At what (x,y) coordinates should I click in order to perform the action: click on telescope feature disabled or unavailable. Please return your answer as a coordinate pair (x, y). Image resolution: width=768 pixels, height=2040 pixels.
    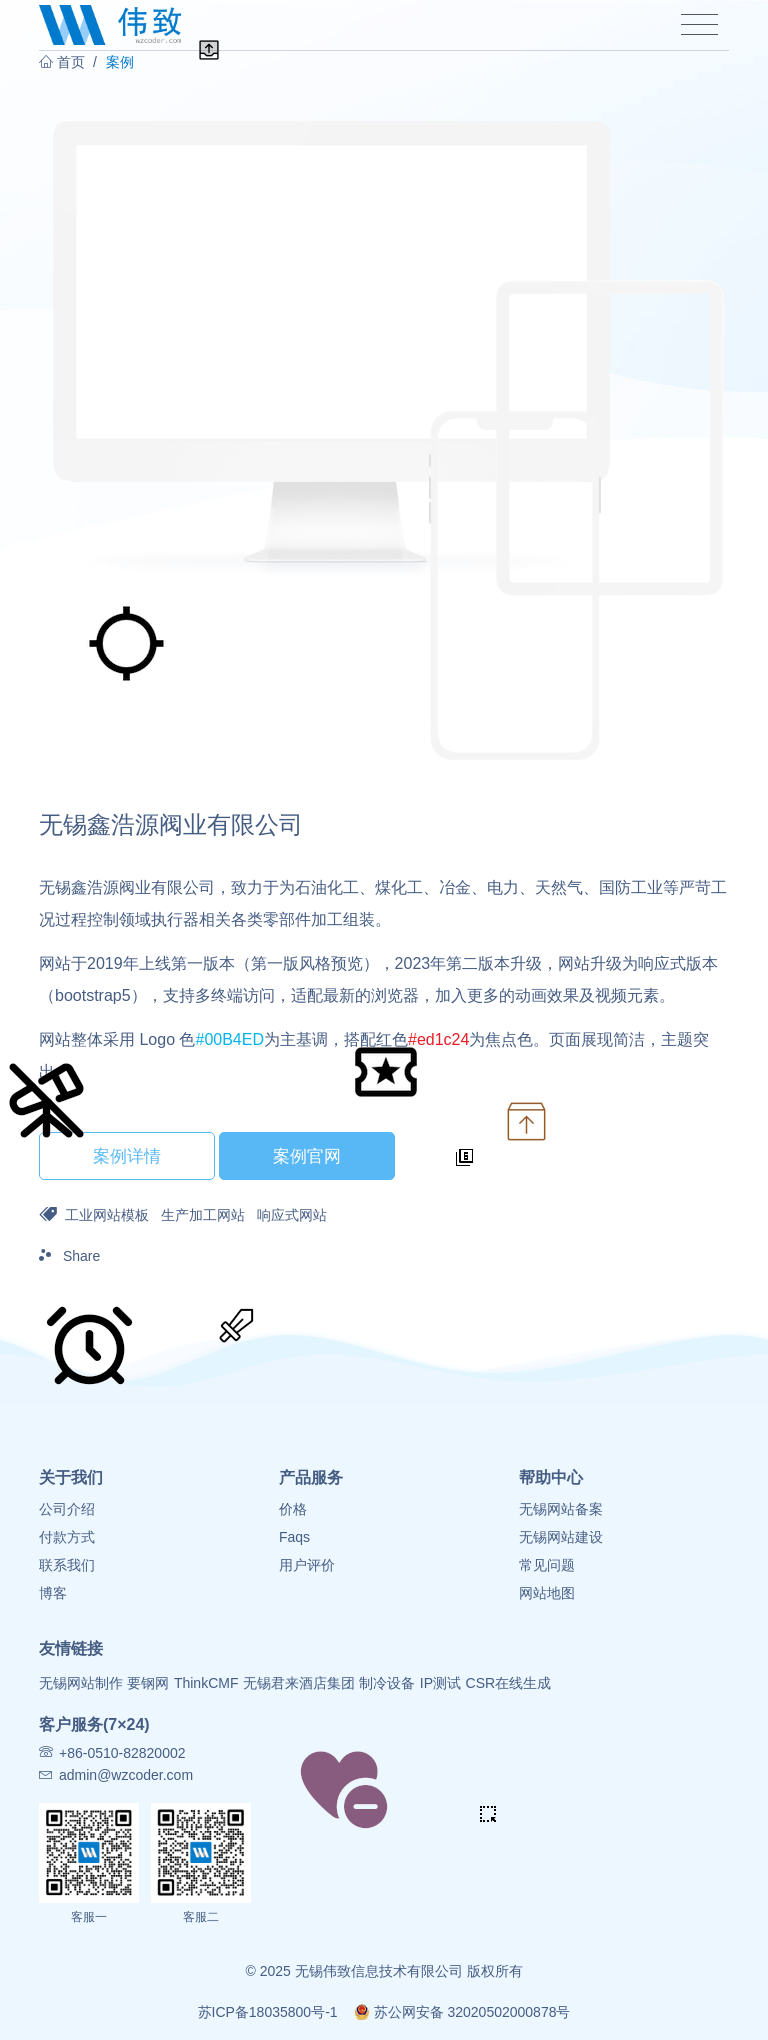
    Looking at the image, I should click on (46, 1100).